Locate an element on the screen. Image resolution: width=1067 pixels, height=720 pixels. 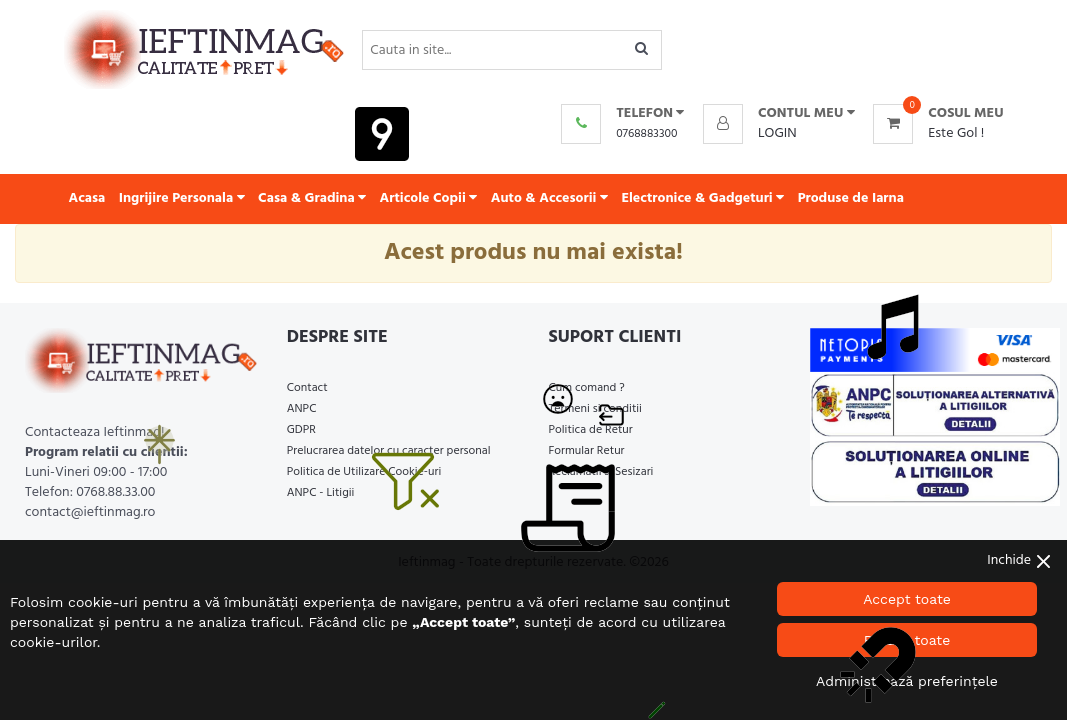
clear all active filters is located at coordinates (403, 479).